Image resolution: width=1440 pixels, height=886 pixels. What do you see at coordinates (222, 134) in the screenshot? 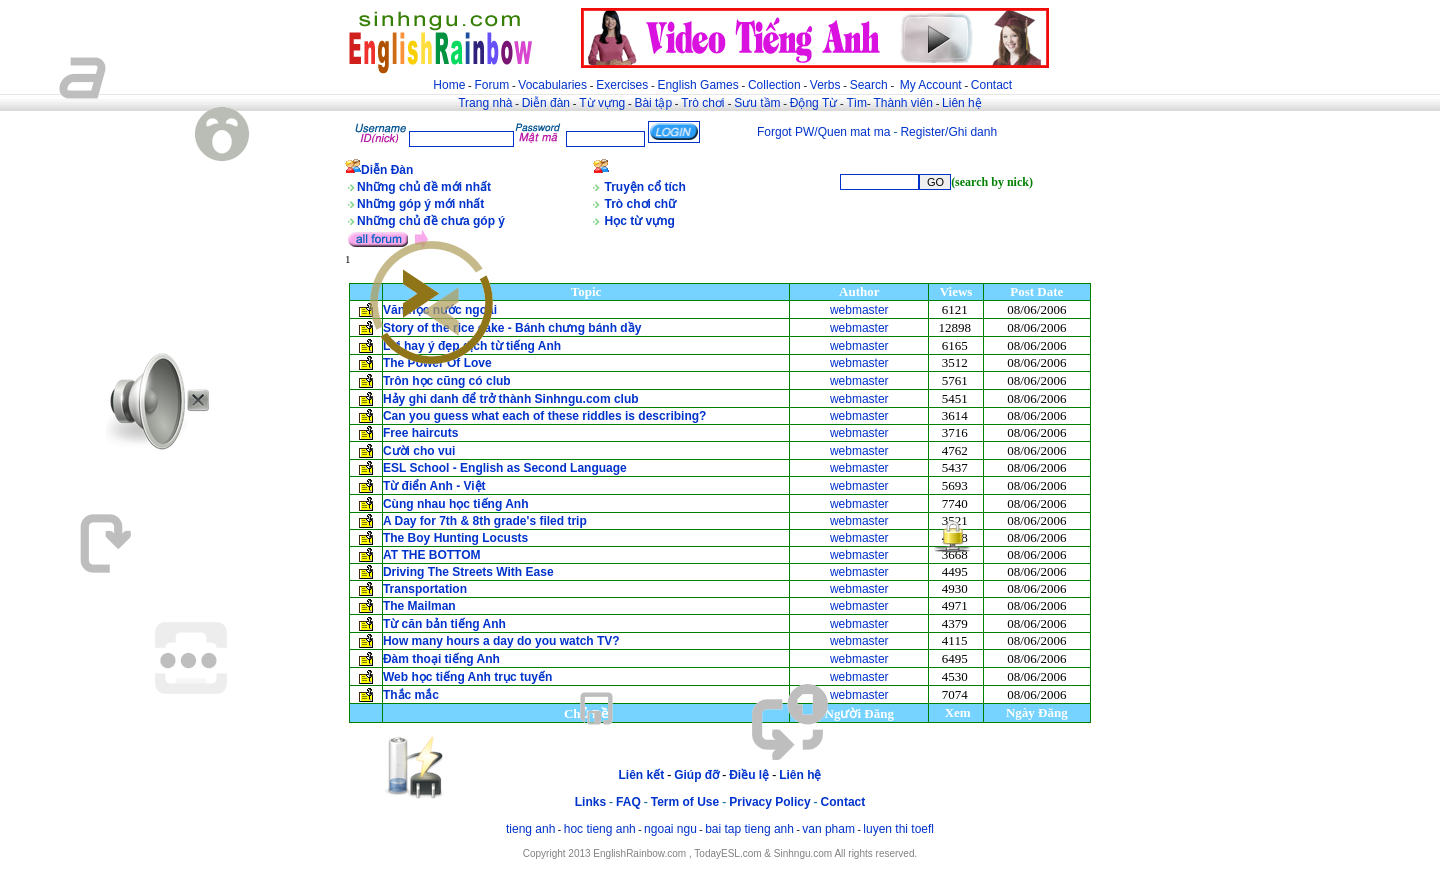
I see `indicates user is tired or bored` at bounding box center [222, 134].